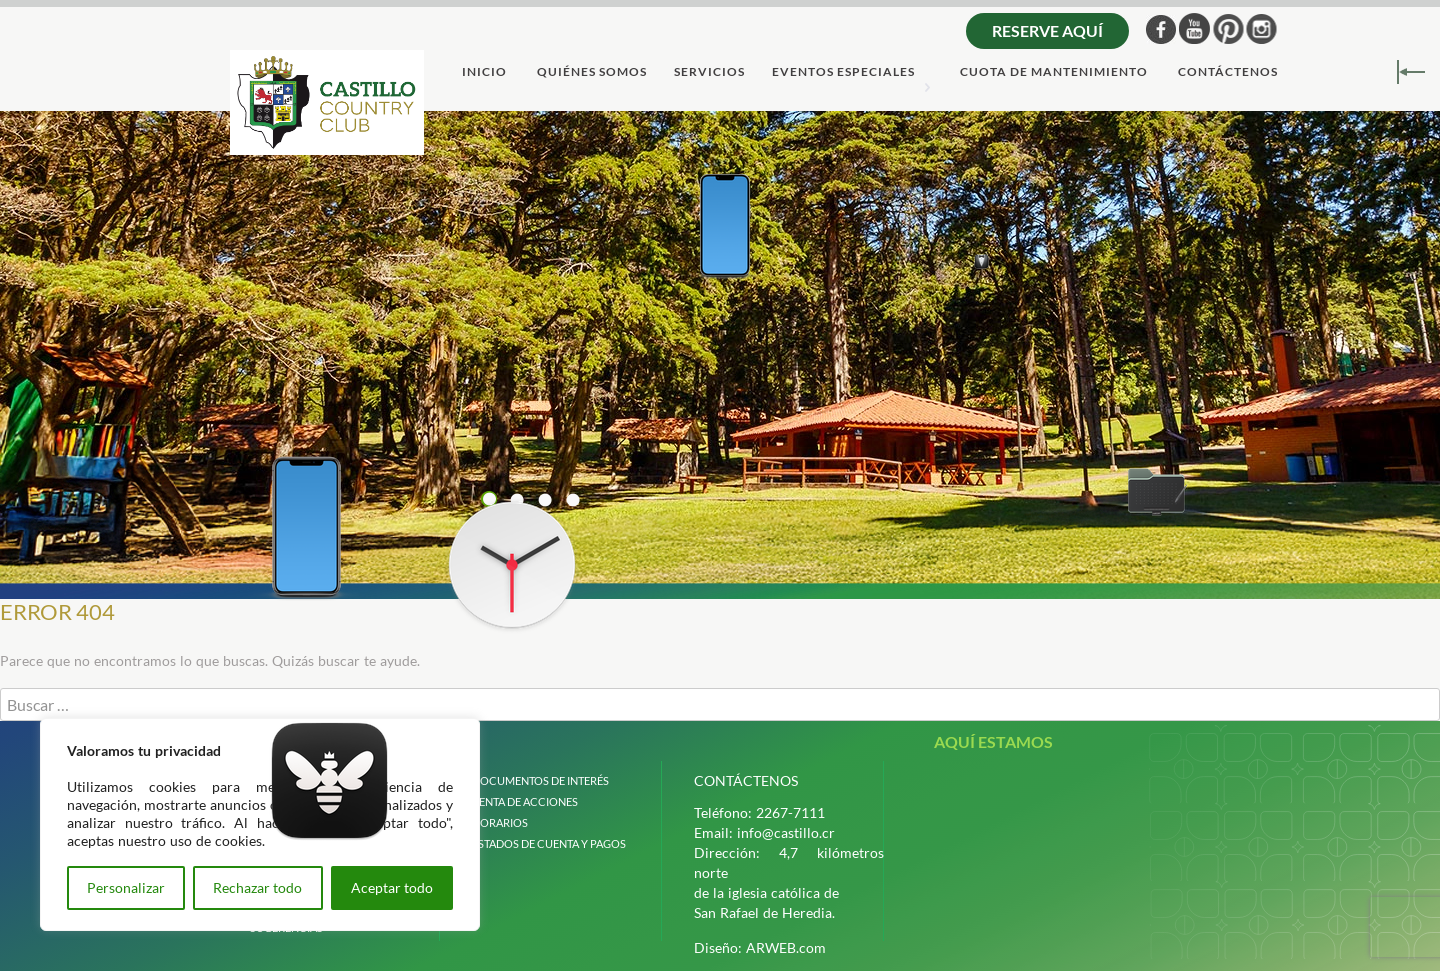 The height and width of the screenshot is (971, 1440). What do you see at coordinates (725, 227) in the screenshot?
I see `iPhone 13 Pro device connected` at bounding box center [725, 227].